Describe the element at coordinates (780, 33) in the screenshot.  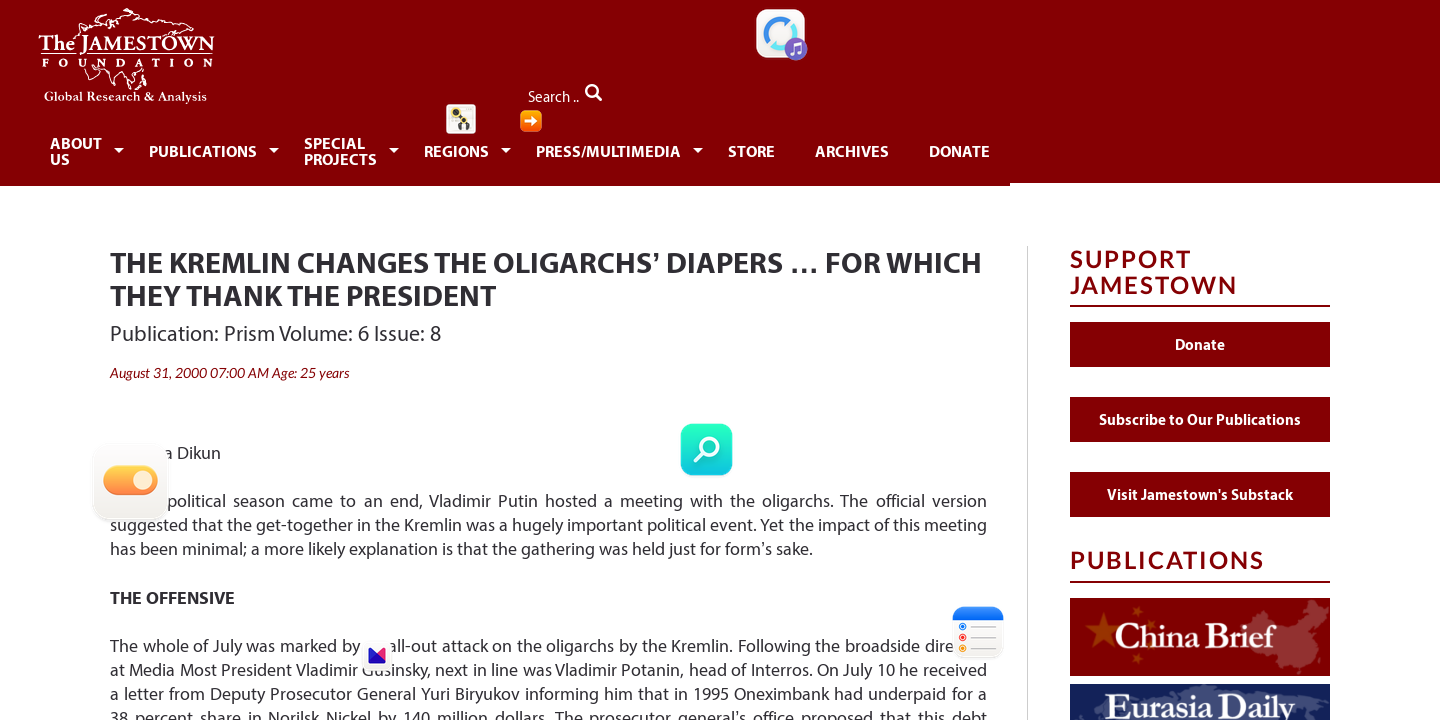
I see `convert audio or video files to different formats` at that location.